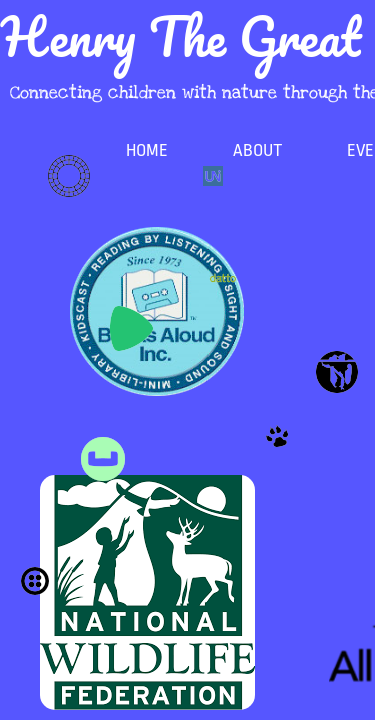 This screenshot has height=720, width=375. Describe the element at coordinates (131, 328) in the screenshot. I see `open the Zalando shopping app` at that location.